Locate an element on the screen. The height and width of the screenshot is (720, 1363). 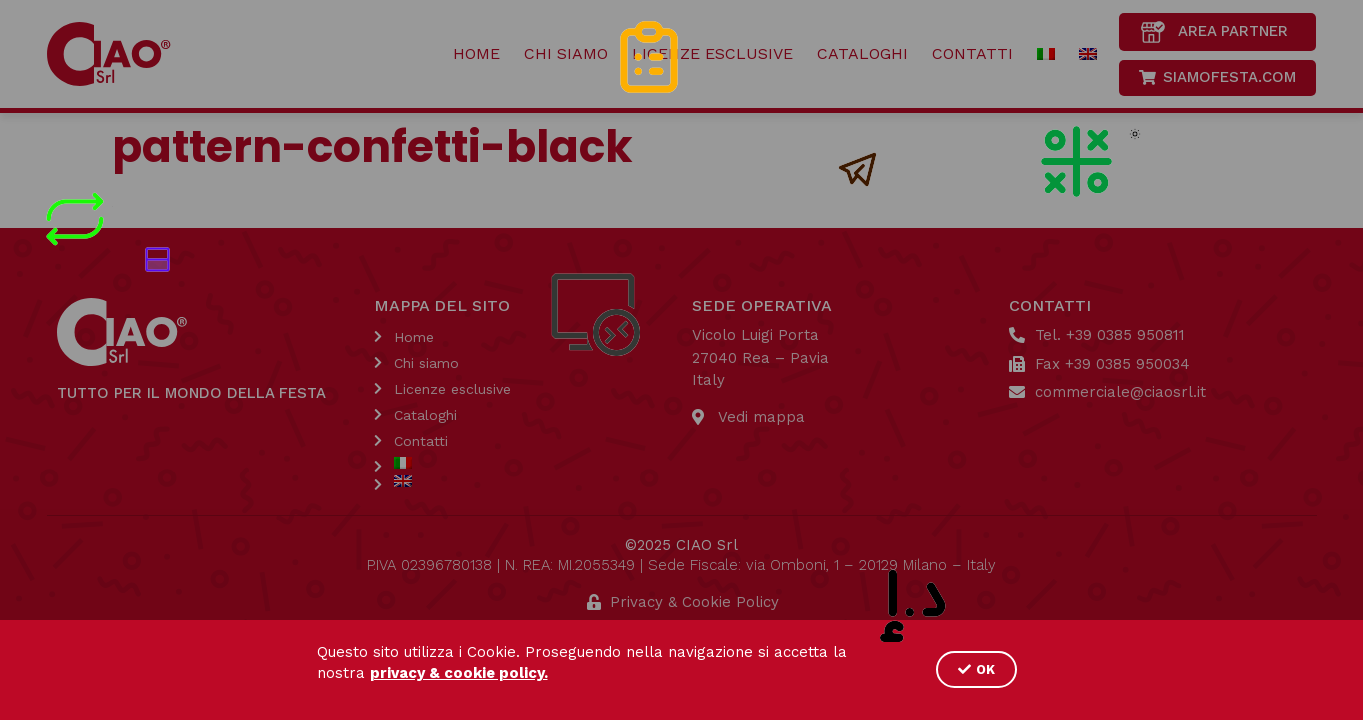
view checklist or task list is located at coordinates (649, 57).